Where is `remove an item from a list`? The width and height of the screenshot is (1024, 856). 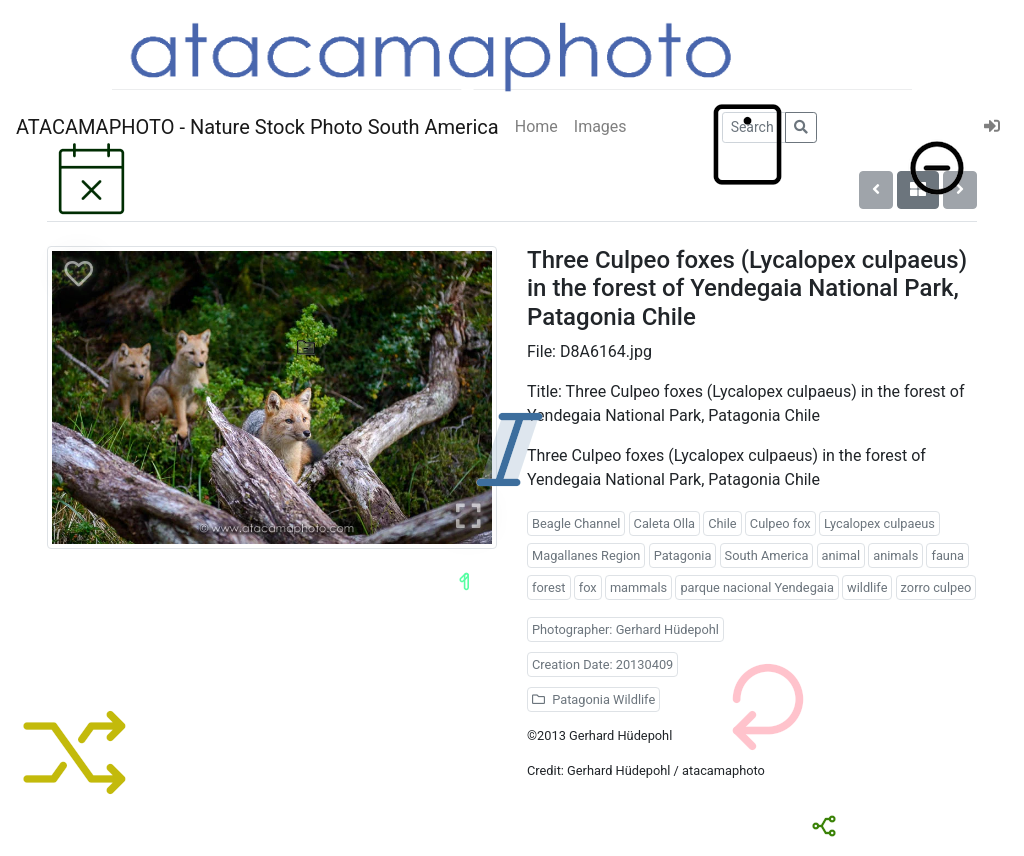 remove an item from a list is located at coordinates (937, 168).